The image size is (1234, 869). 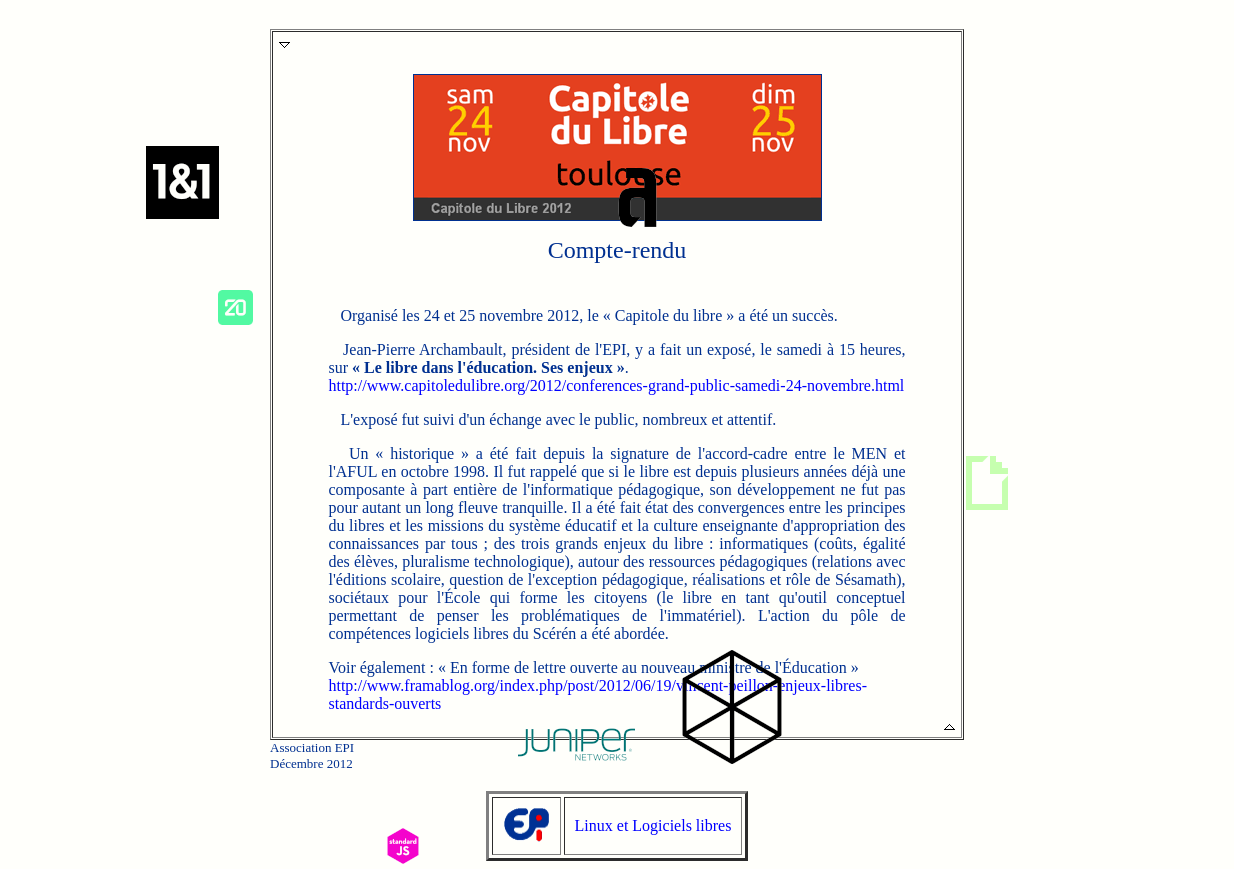 What do you see at coordinates (576, 744) in the screenshot?
I see `juniper networks company logo` at bounding box center [576, 744].